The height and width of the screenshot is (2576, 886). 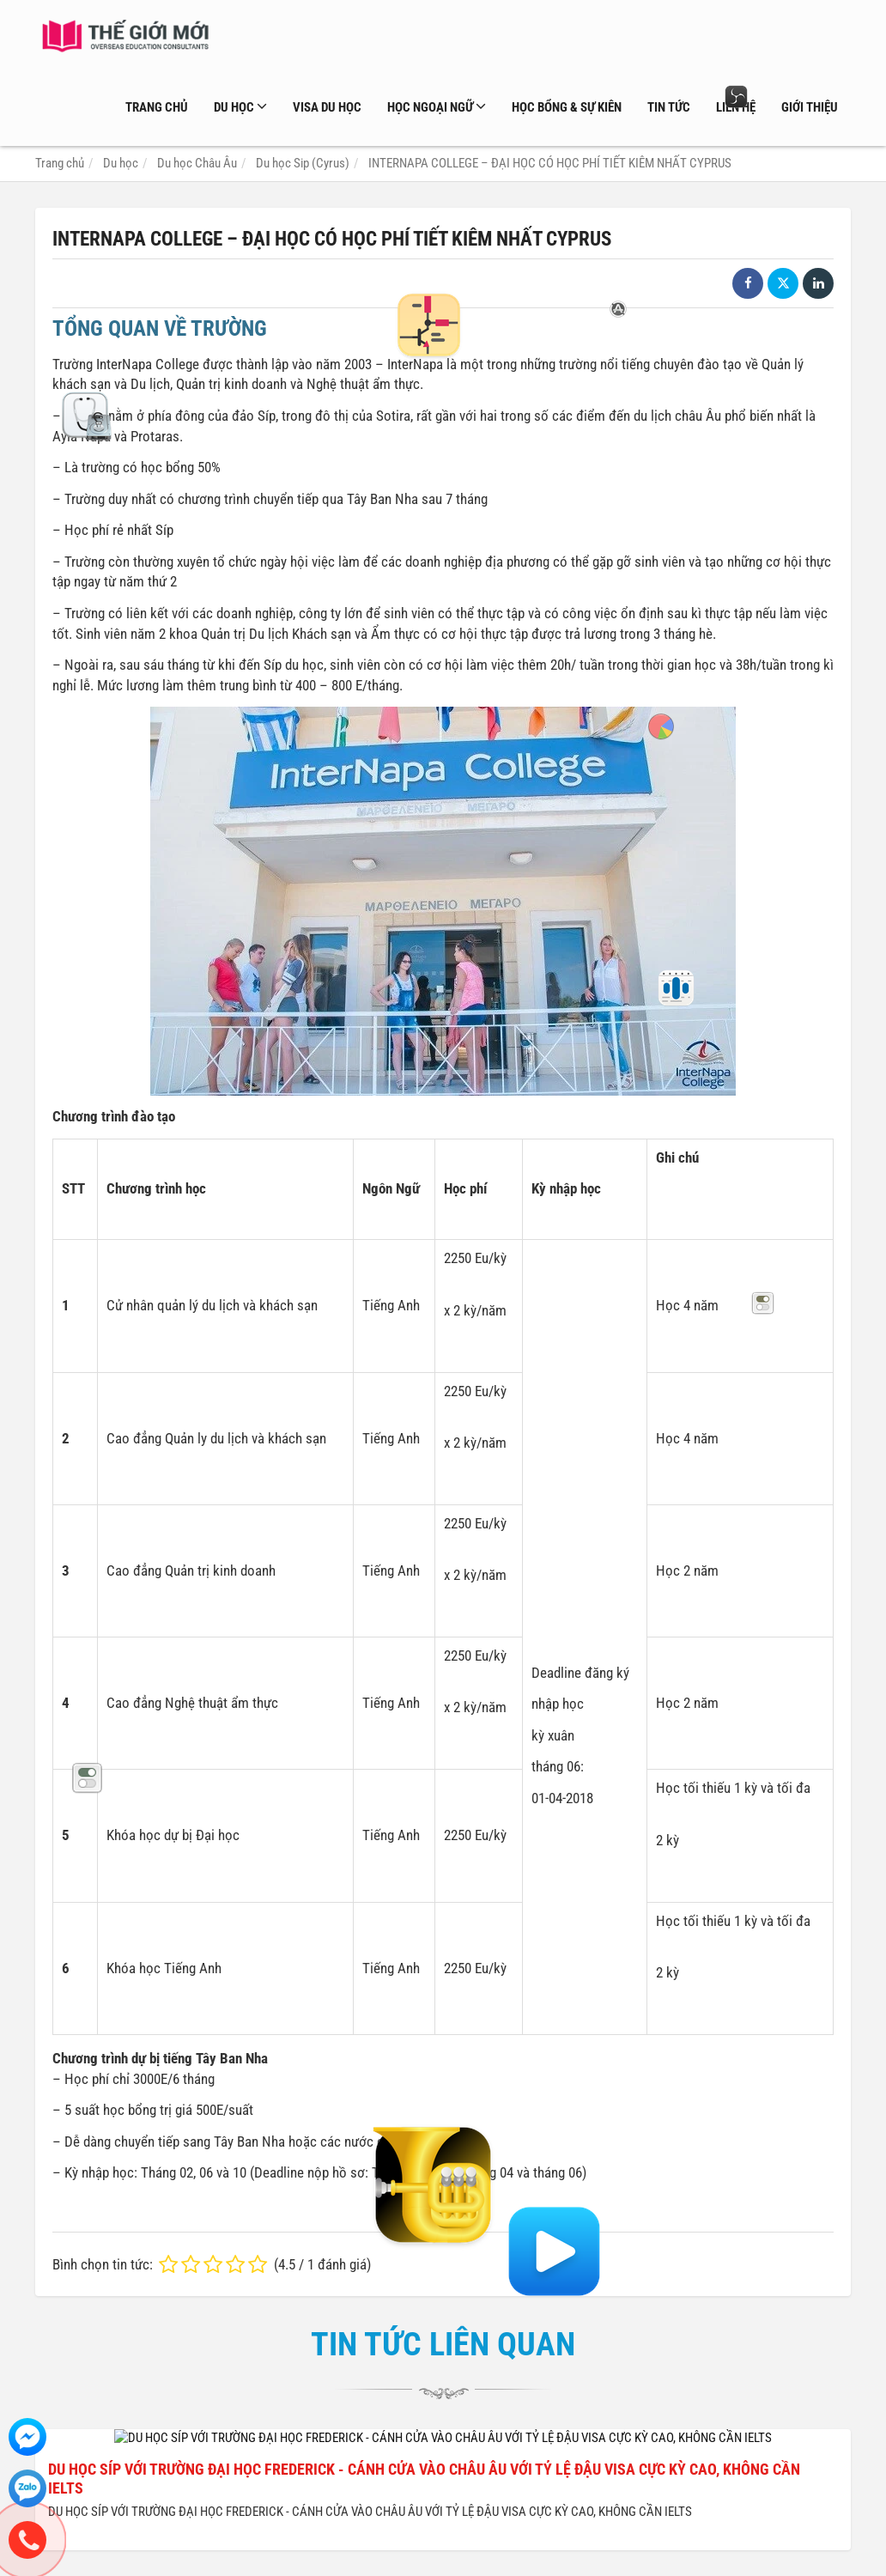 I want to click on open system settings or preferences, so click(x=762, y=1303).